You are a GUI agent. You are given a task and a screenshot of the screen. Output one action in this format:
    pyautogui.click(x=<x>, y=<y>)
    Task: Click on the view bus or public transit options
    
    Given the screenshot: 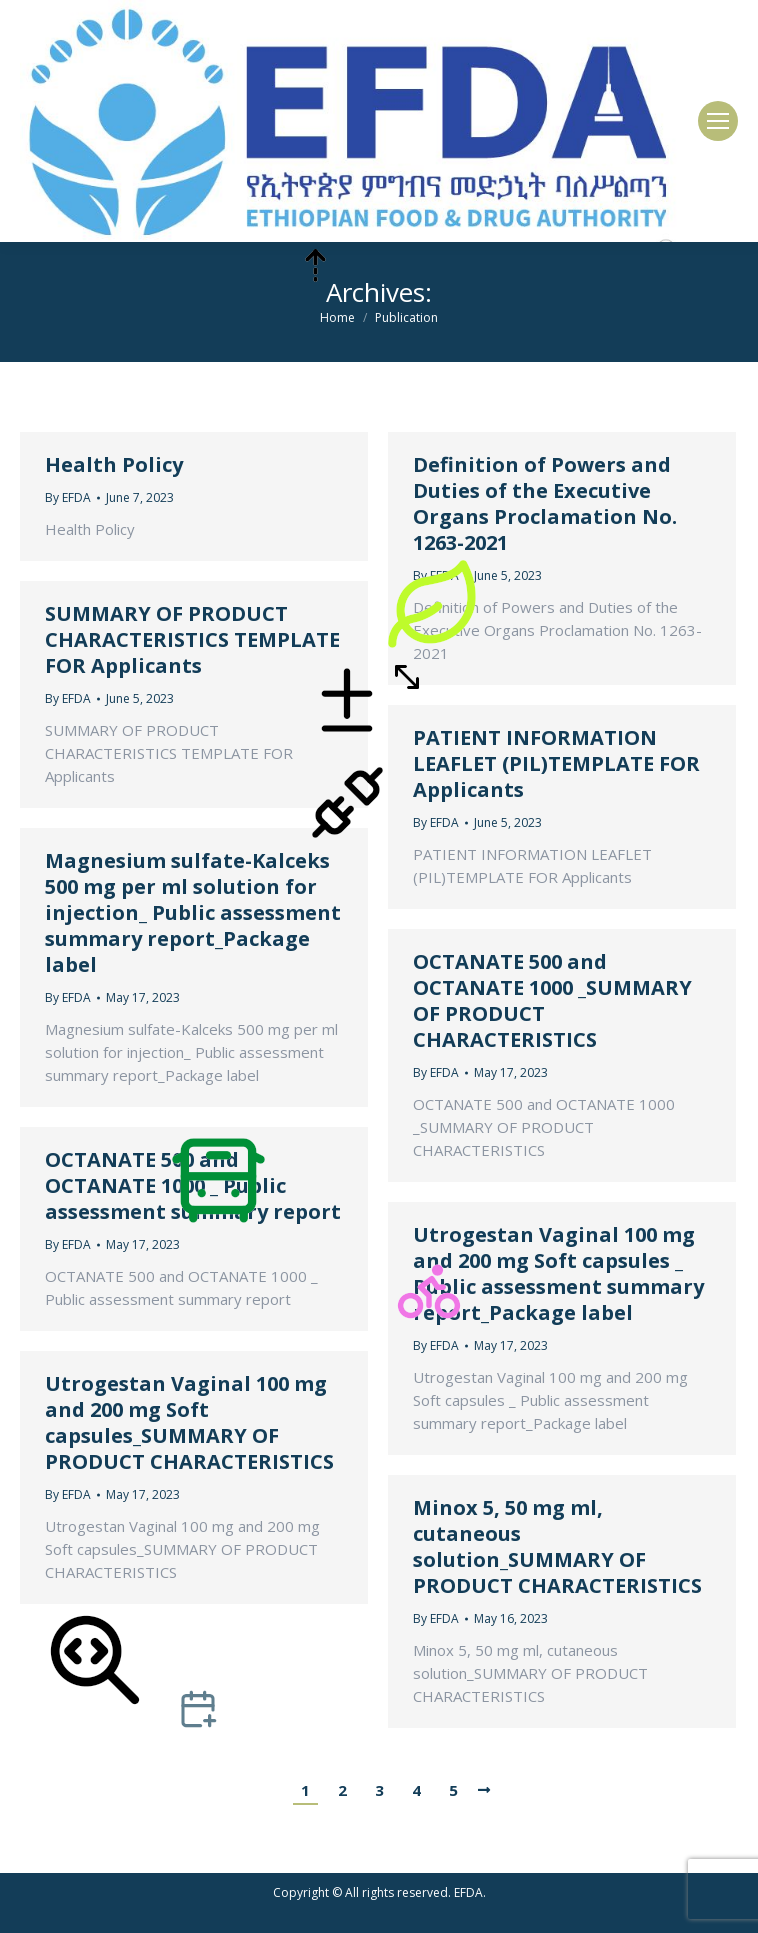 What is the action you would take?
    pyautogui.click(x=218, y=1180)
    